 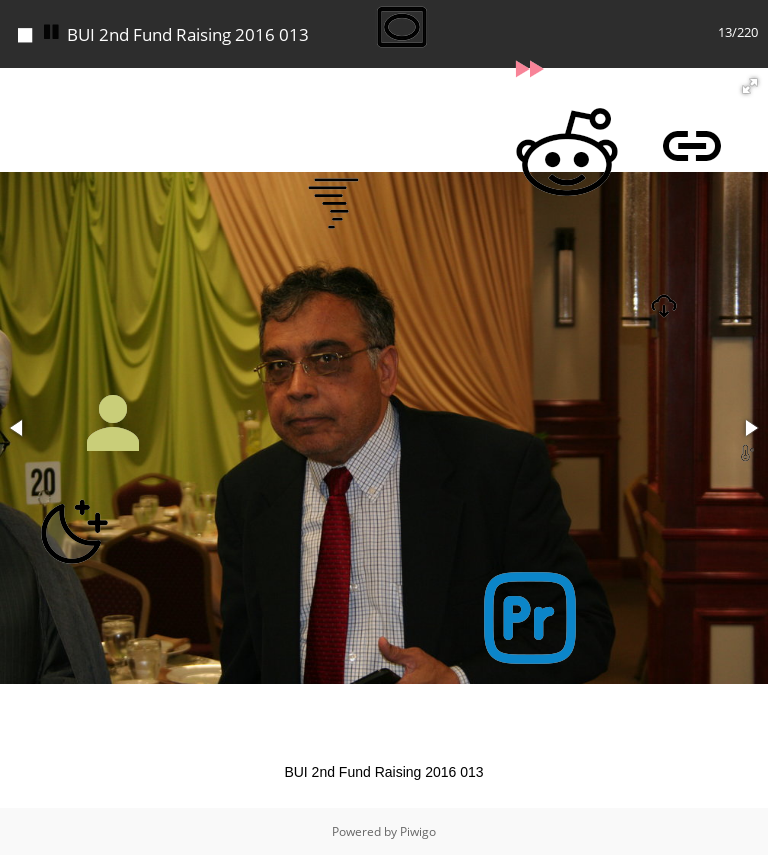 I want to click on download file from cloud storage, so click(x=664, y=306).